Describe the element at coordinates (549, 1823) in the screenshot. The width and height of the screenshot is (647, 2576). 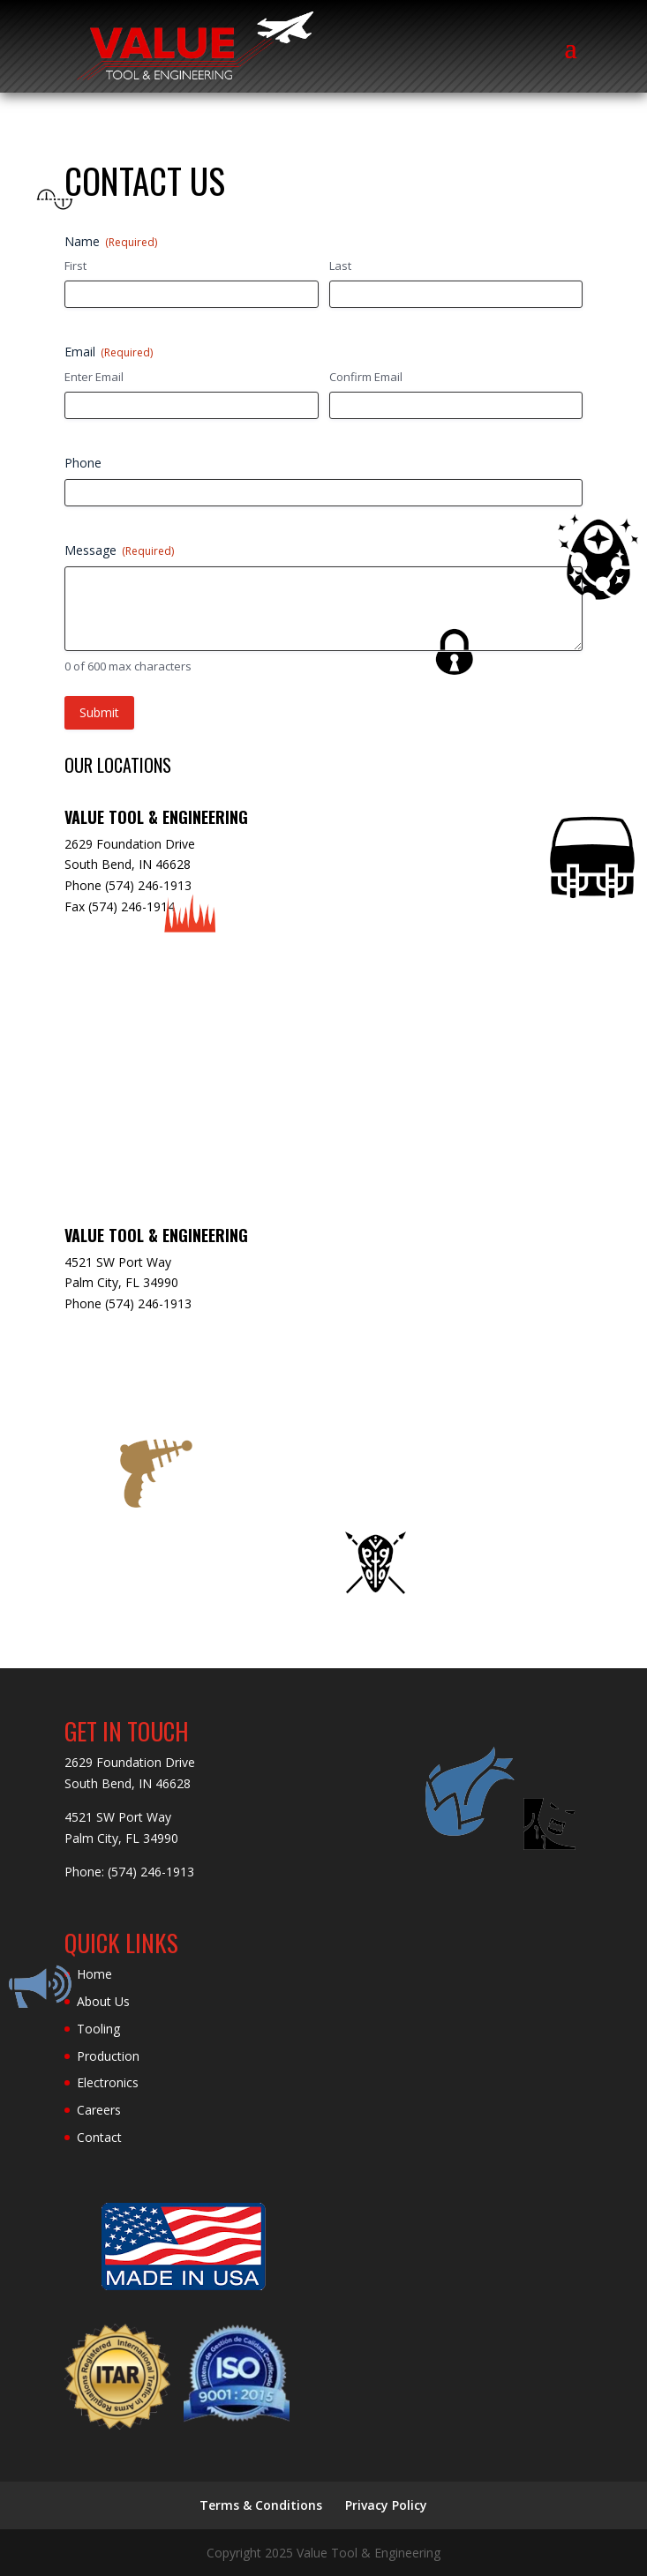
I see `vampire bite attack action in a game` at that location.